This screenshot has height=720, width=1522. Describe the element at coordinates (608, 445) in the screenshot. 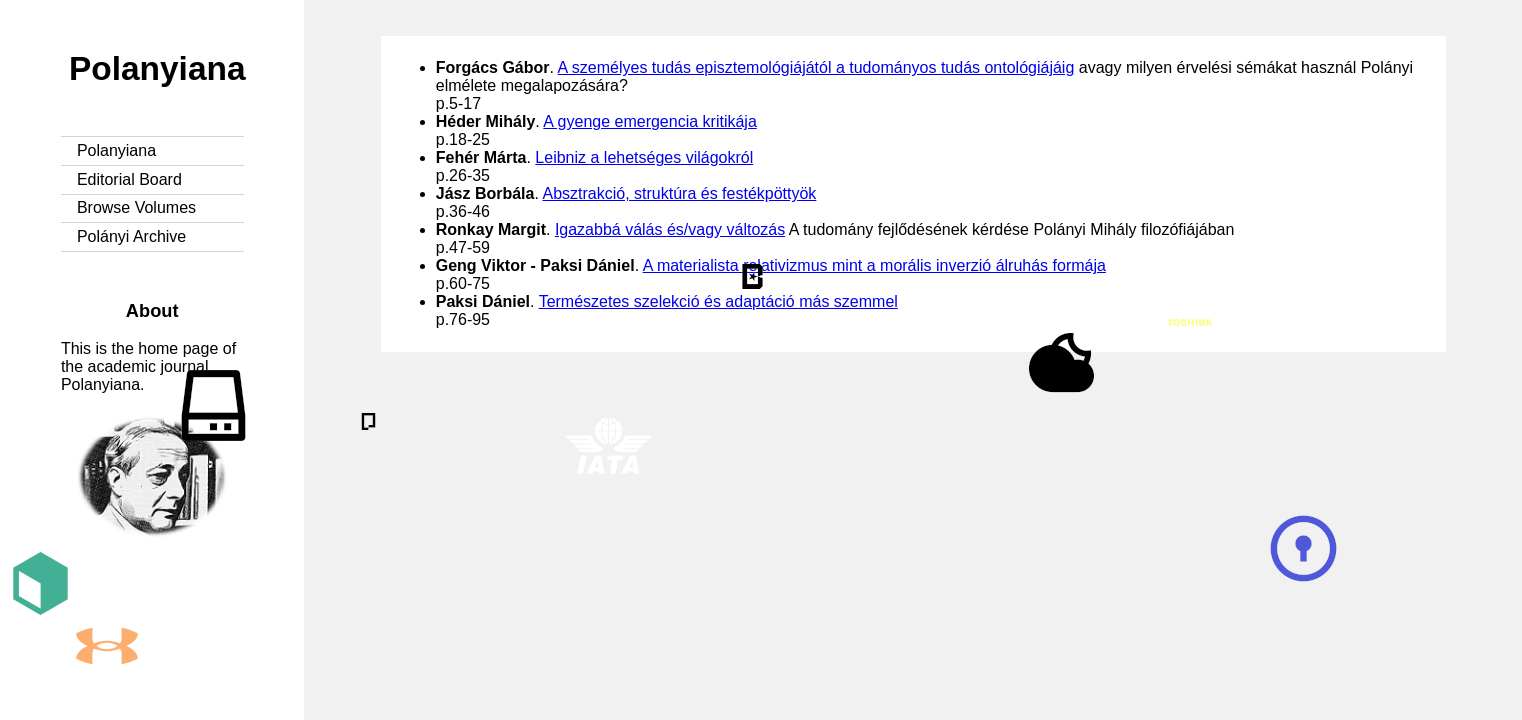

I see `international air transport association logo` at that location.